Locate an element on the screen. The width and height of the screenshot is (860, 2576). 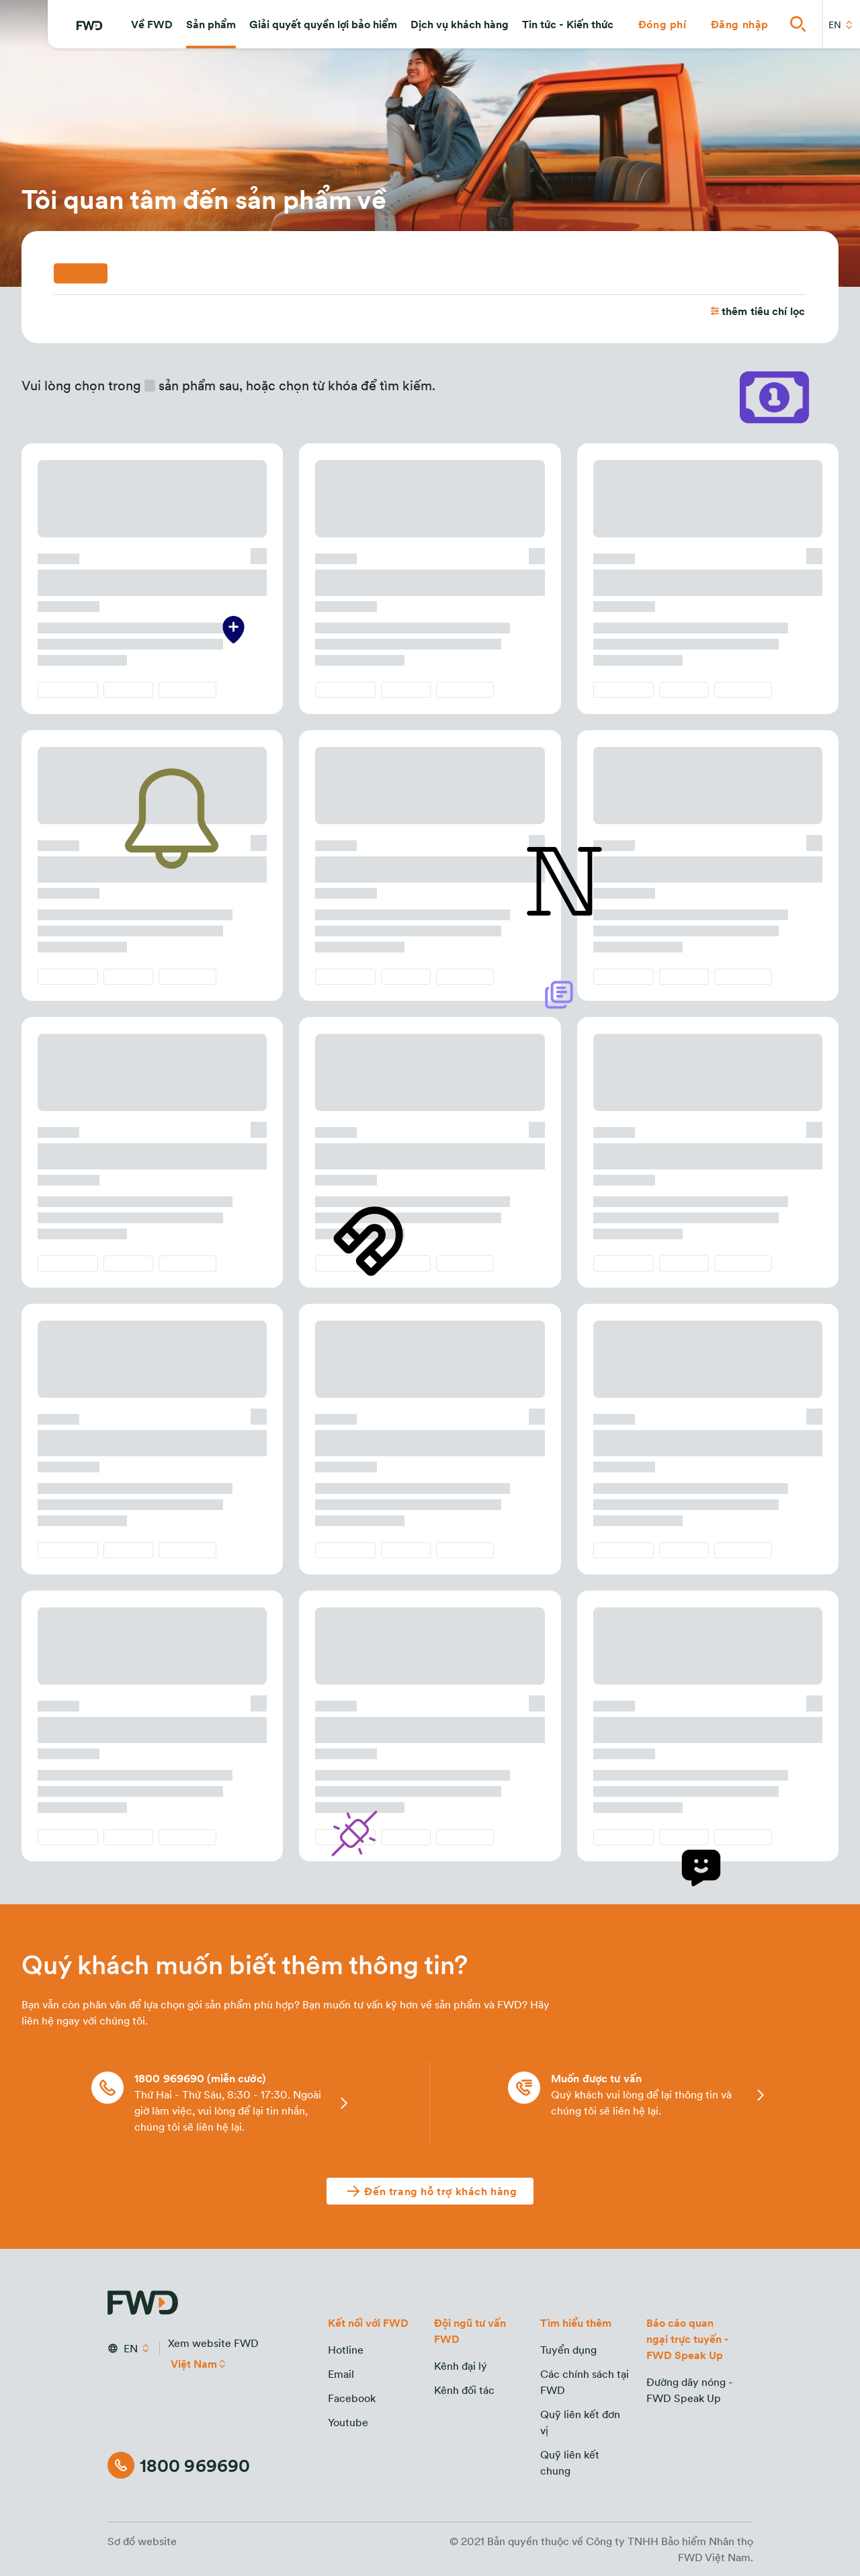
open notion app is located at coordinates (564, 881).